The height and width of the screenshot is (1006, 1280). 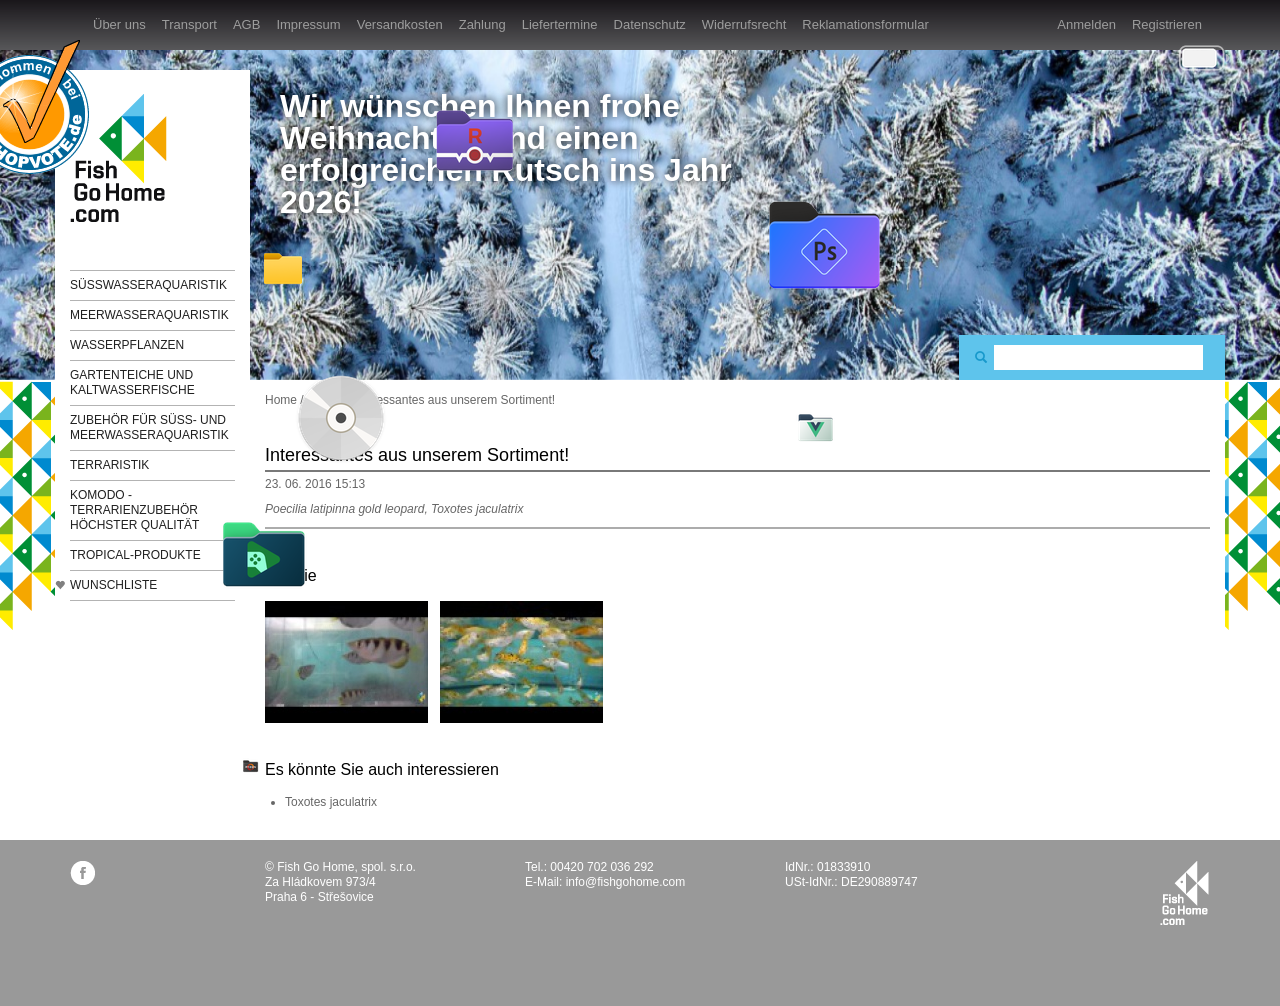 What do you see at coordinates (1204, 58) in the screenshot?
I see `indicates battery level at 80% charge` at bounding box center [1204, 58].